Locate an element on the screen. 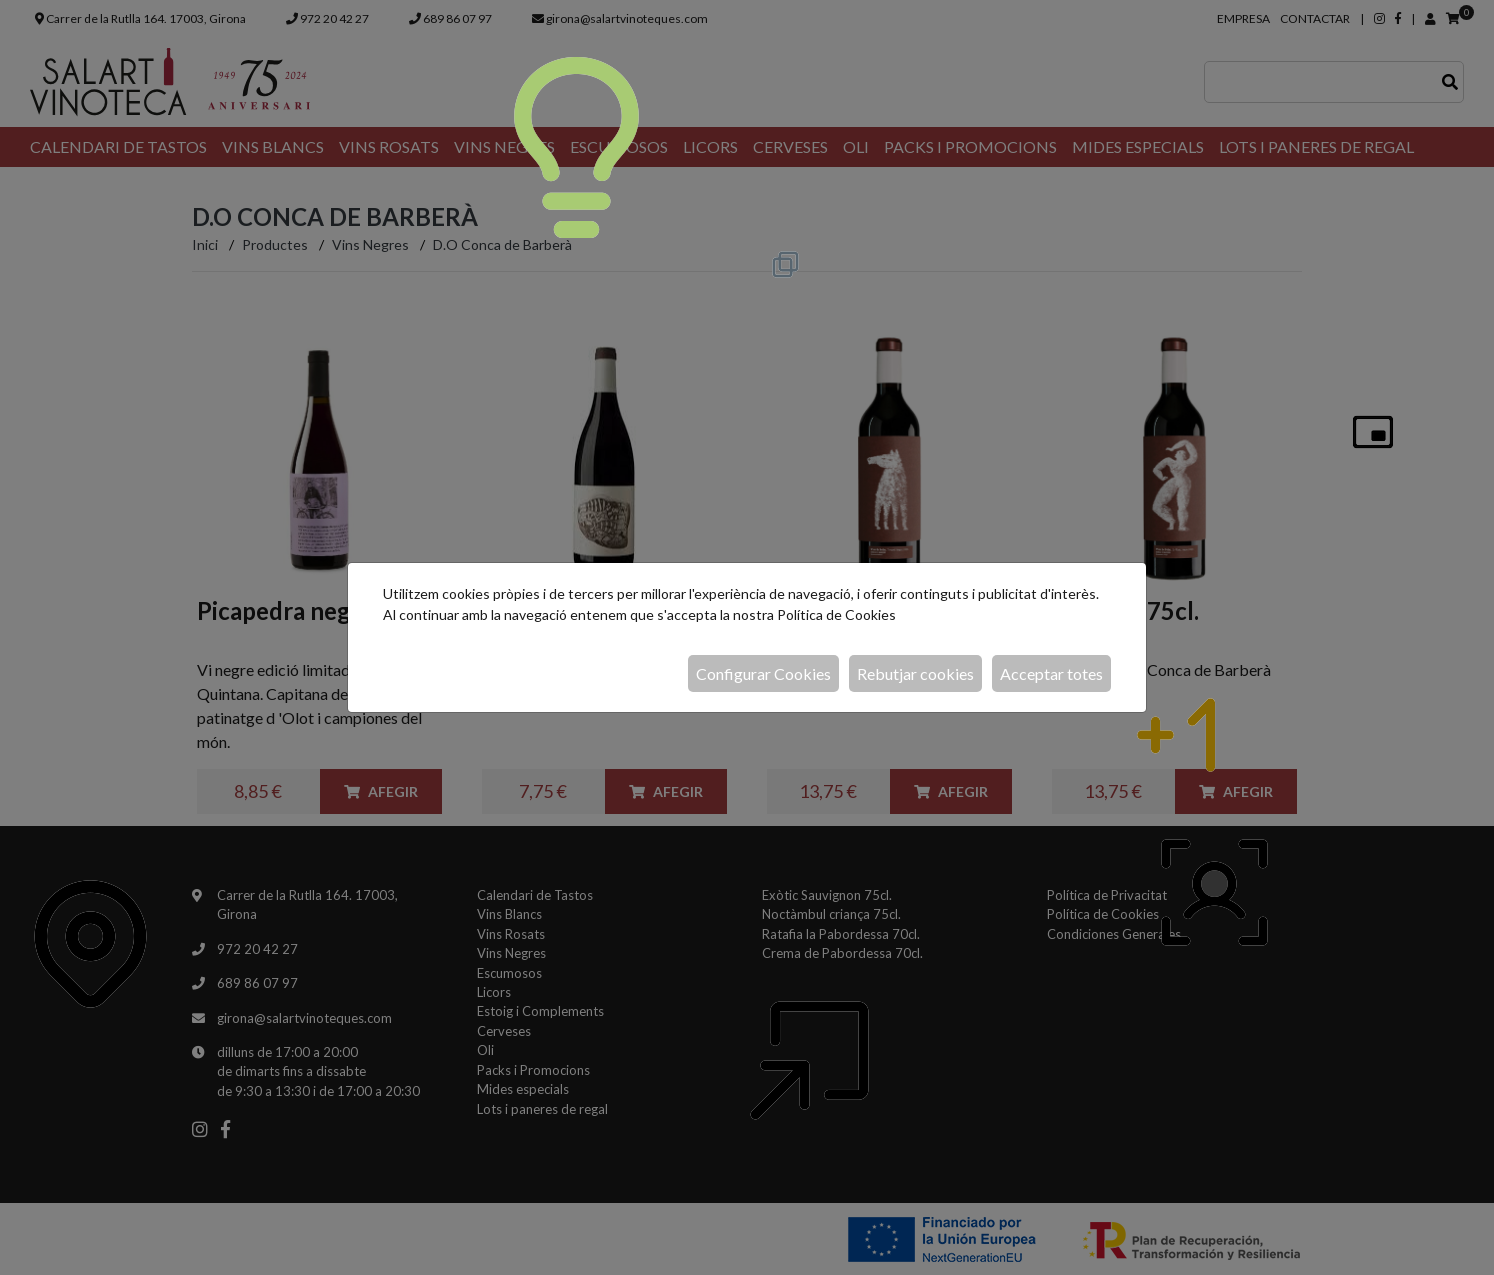 Image resolution: width=1494 pixels, height=1275 pixels. focus on current user profile is located at coordinates (1214, 892).